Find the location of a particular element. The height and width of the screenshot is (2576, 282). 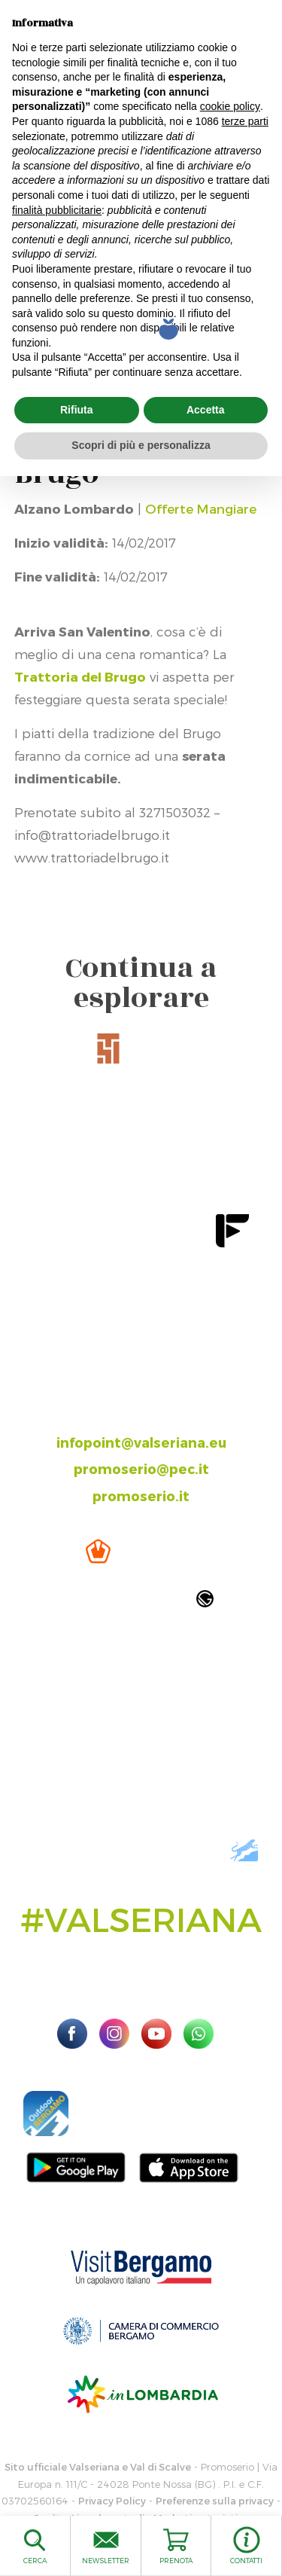

Gatsby framework logo is located at coordinates (205, 1598).